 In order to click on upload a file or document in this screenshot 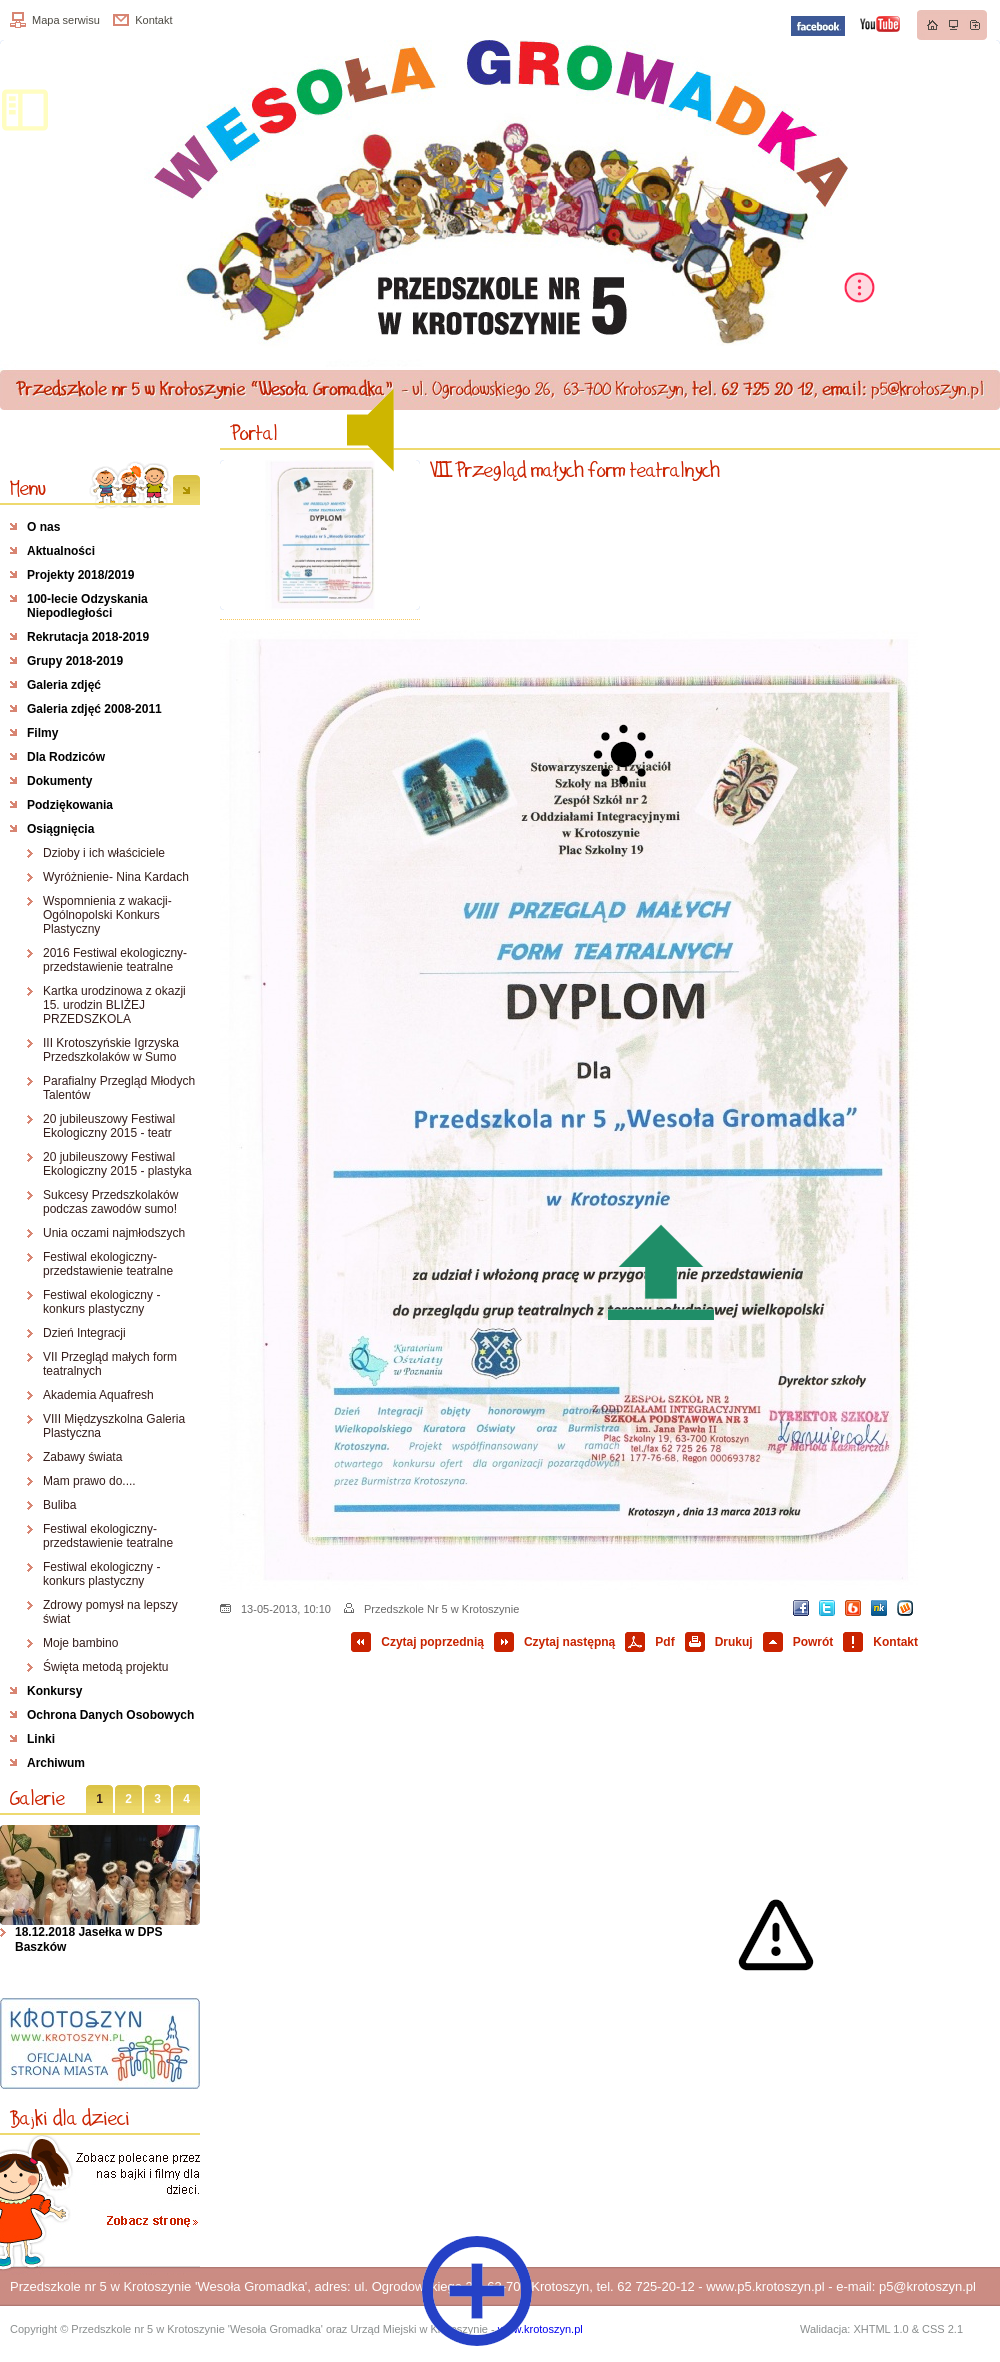, I will do `click(661, 1267)`.